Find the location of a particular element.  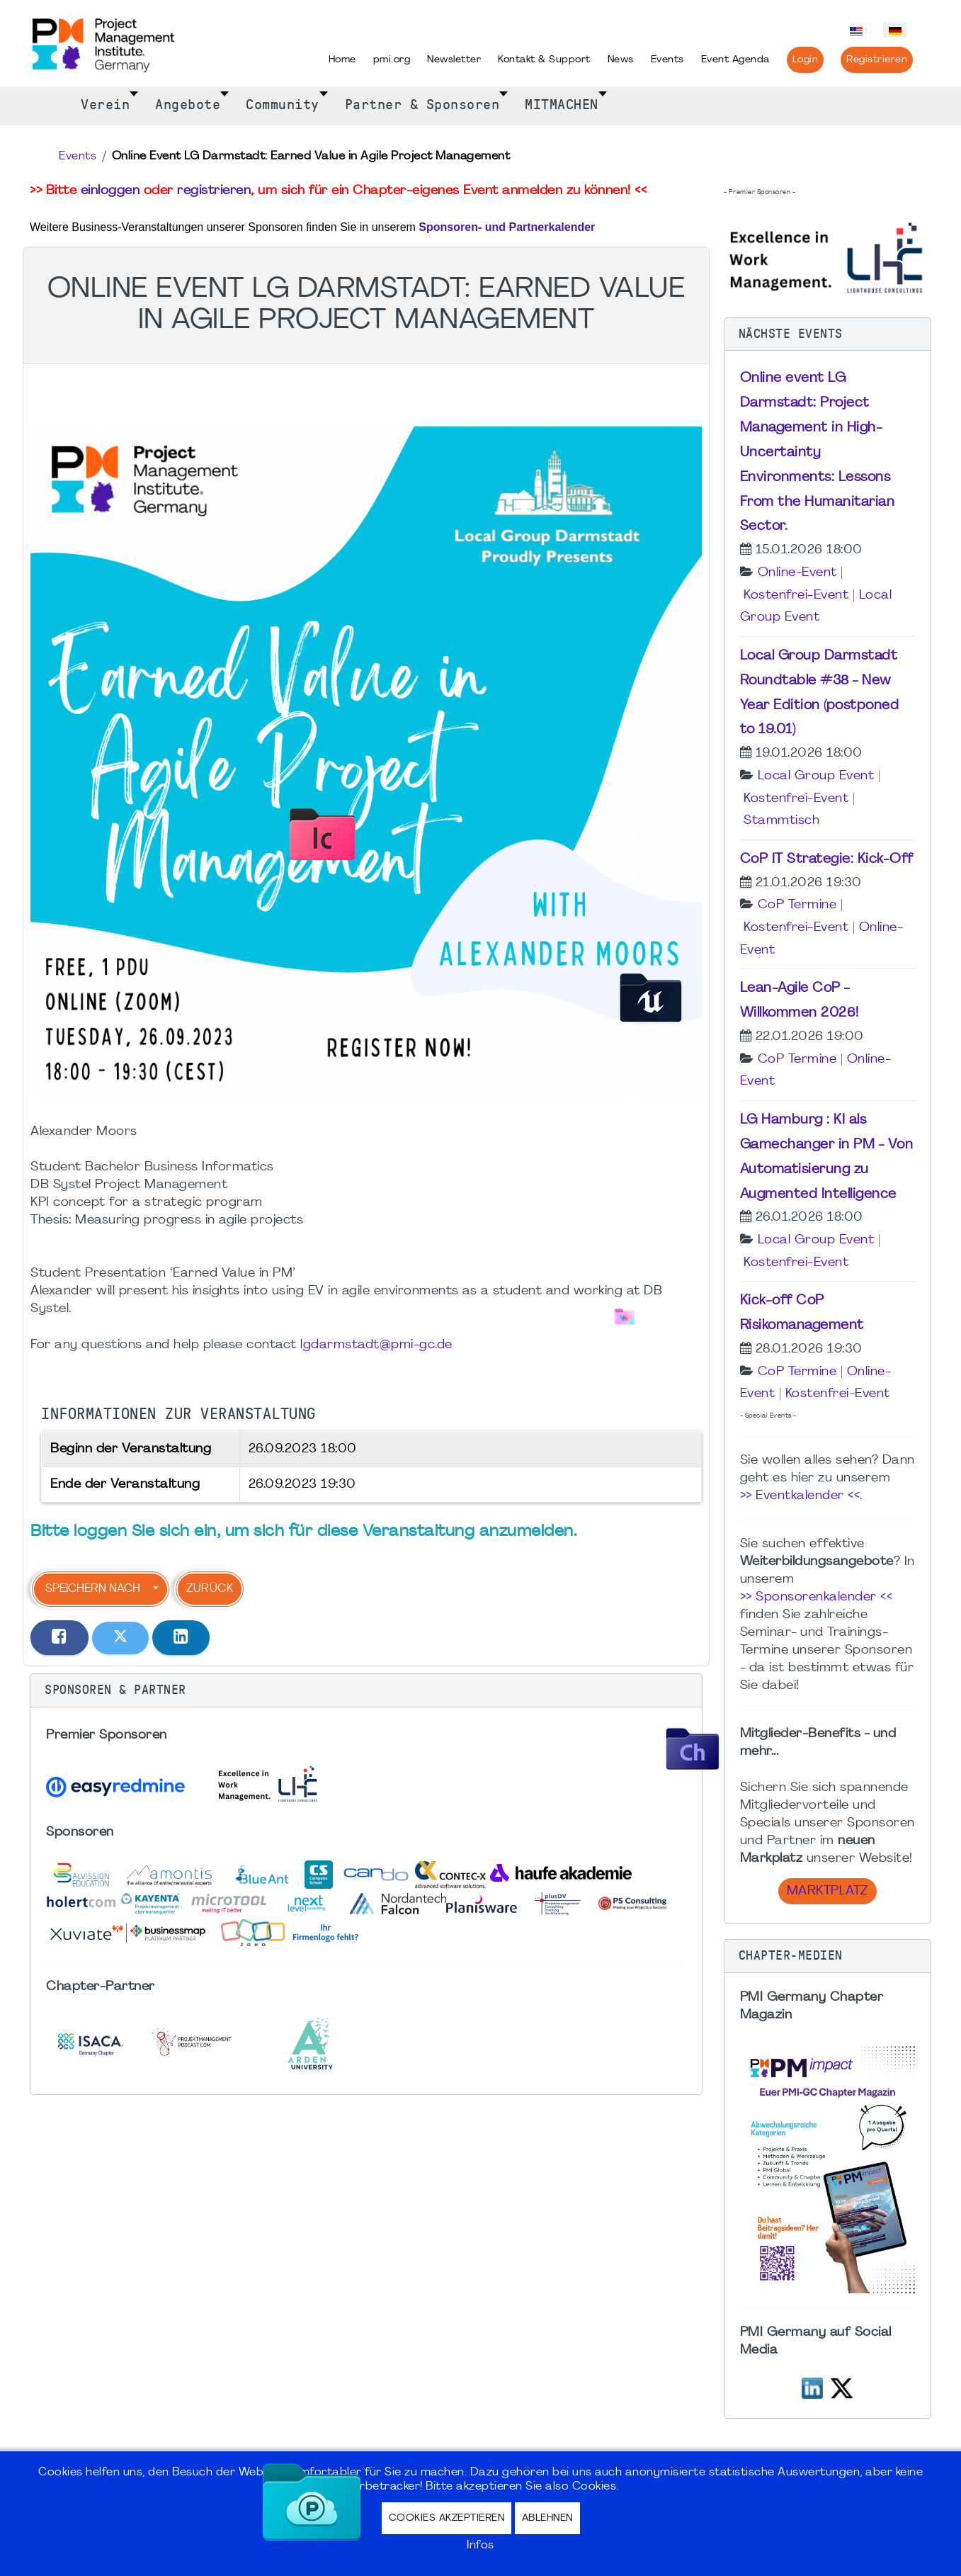

open adobe character animator project folder is located at coordinates (692, 1750).